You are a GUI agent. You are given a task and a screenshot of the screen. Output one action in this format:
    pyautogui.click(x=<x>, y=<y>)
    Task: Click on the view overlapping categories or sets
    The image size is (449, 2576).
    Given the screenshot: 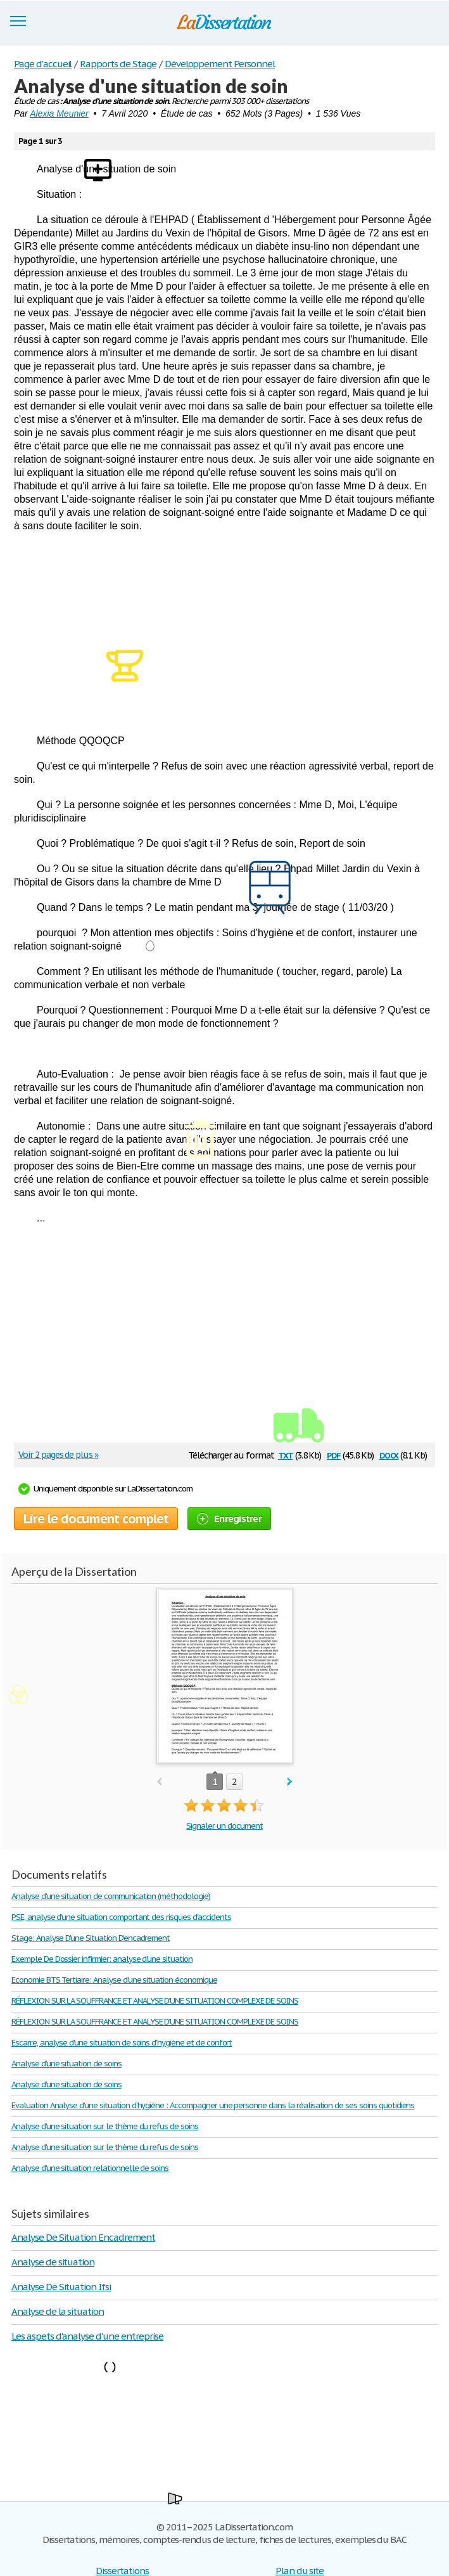 What is the action you would take?
    pyautogui.click(x=18, y=1694)
    